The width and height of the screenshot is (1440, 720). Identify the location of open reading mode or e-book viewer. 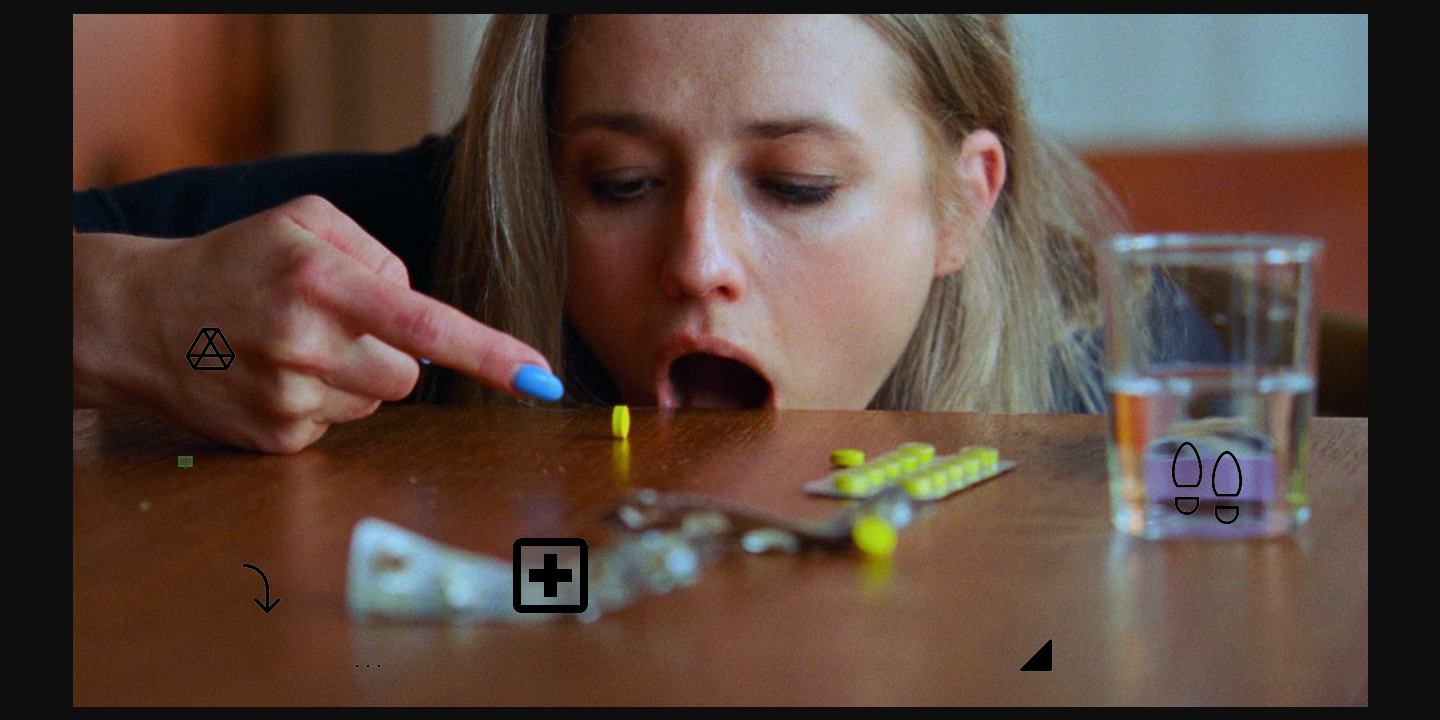
(185, 461).